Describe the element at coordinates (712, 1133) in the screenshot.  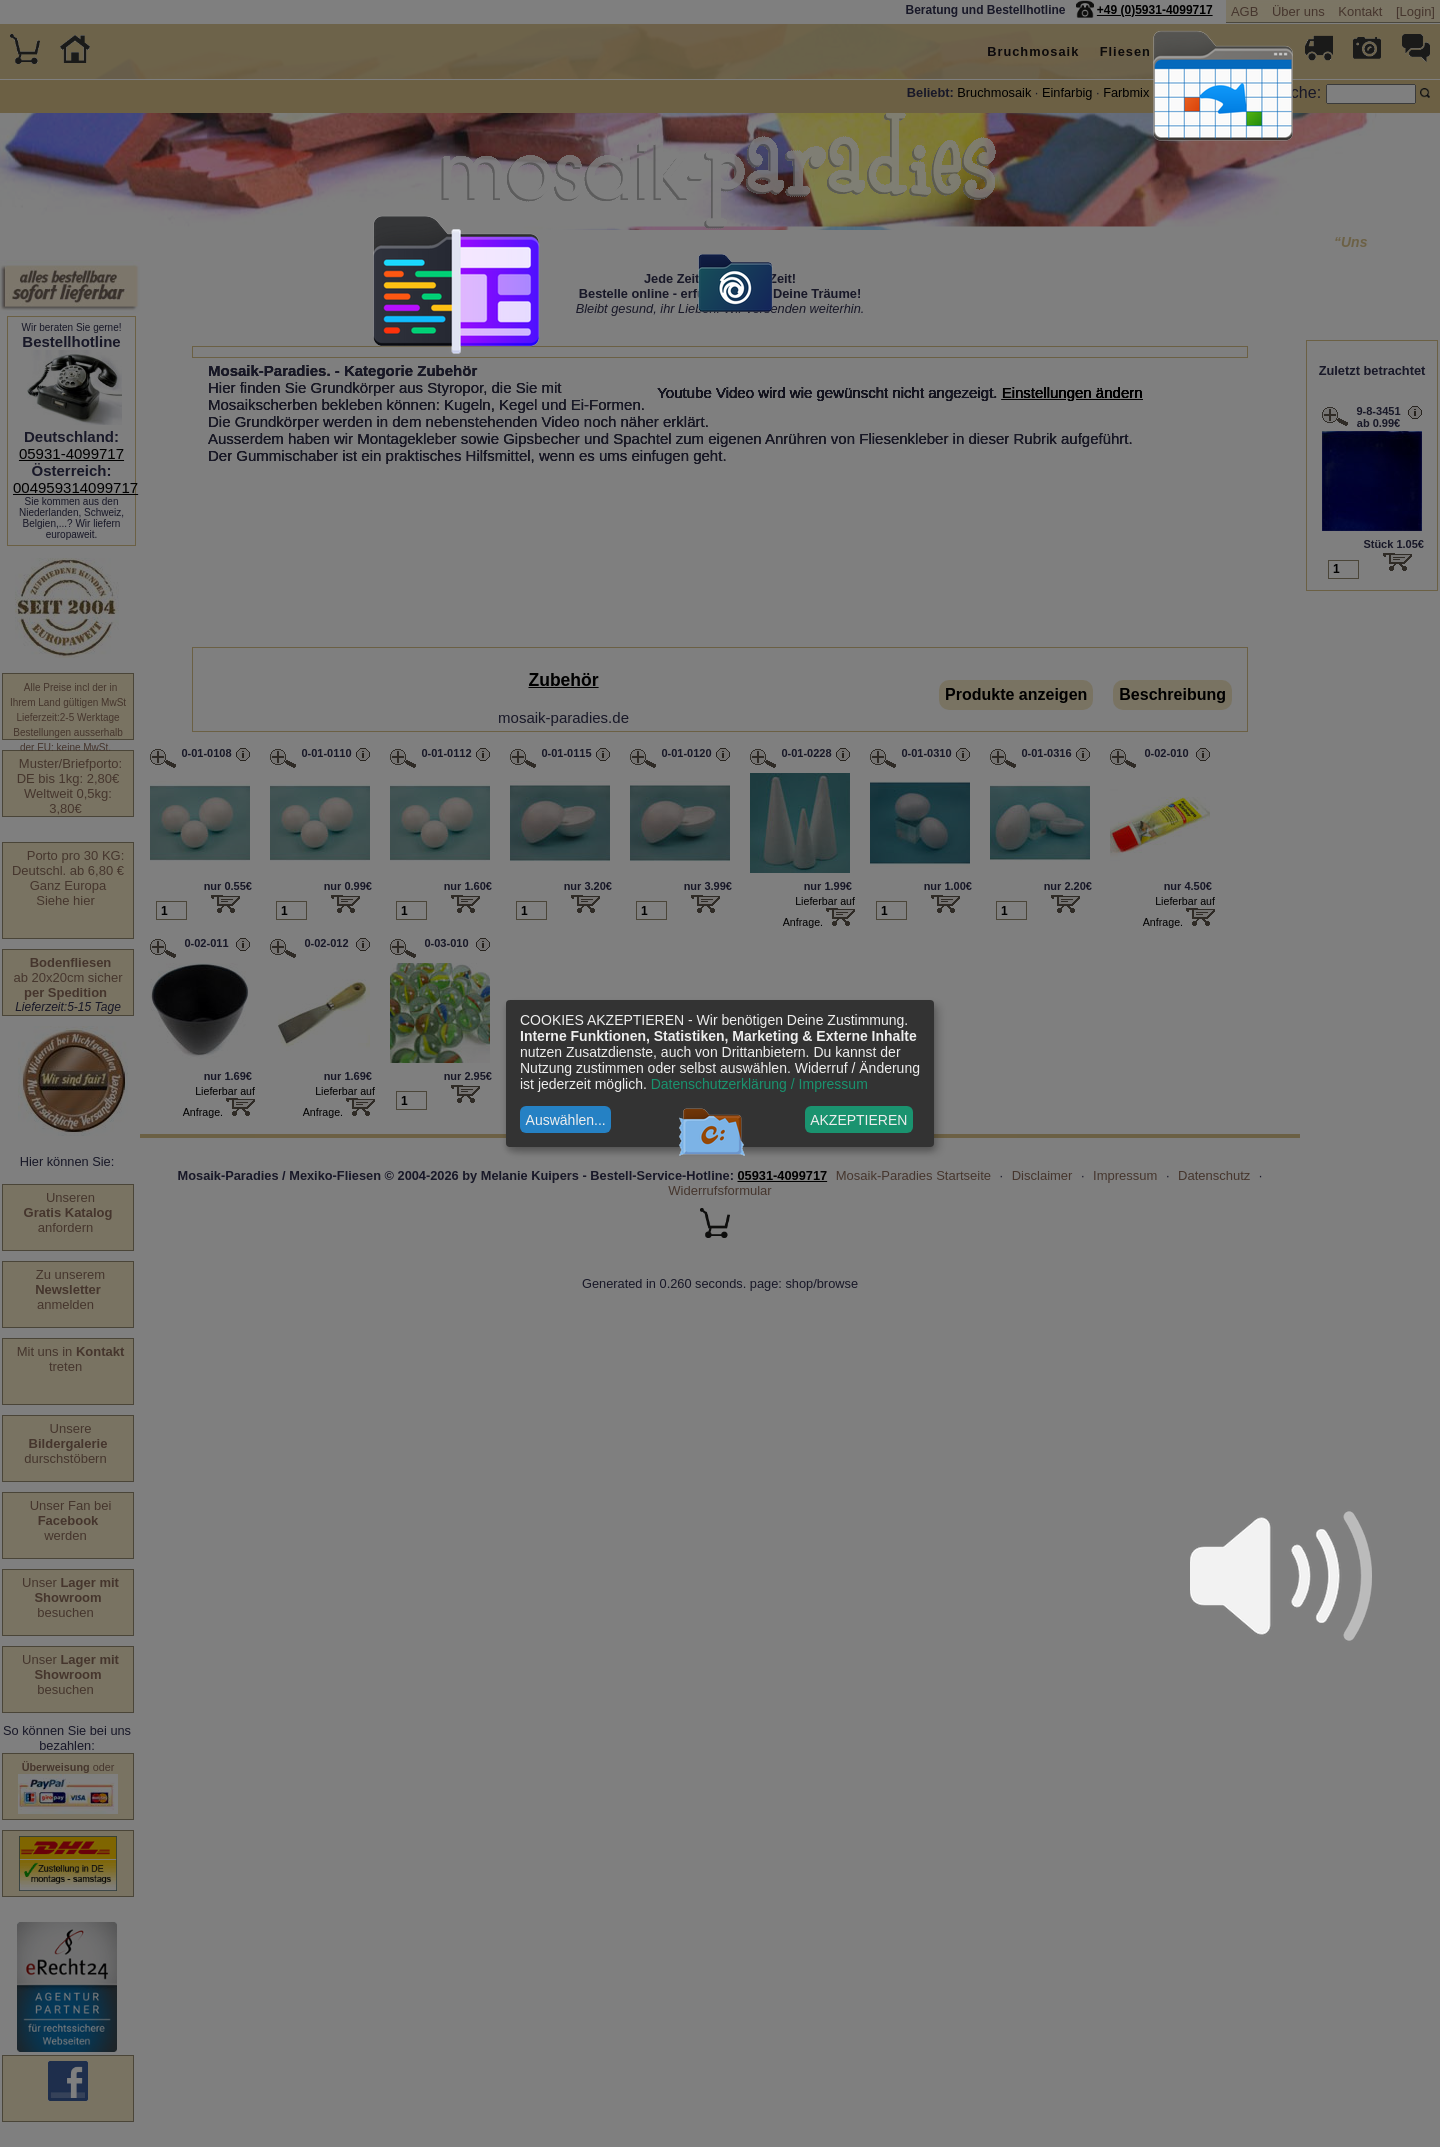
I see `folder containing chocolatey package manager files` at that location.